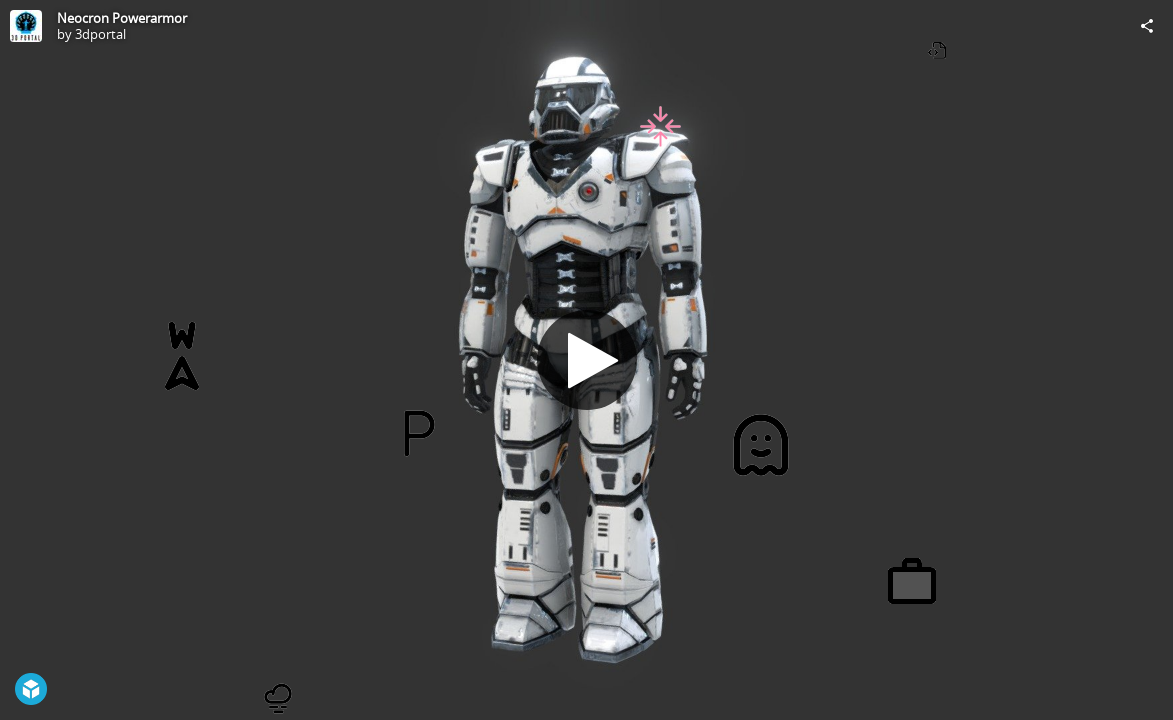 The width and height of the screenshot is (1173, 720). What do you see at coordinates (419, 433) in the screenshot?
I see `indicates parking availability or location` at bounding box center [419, 433].